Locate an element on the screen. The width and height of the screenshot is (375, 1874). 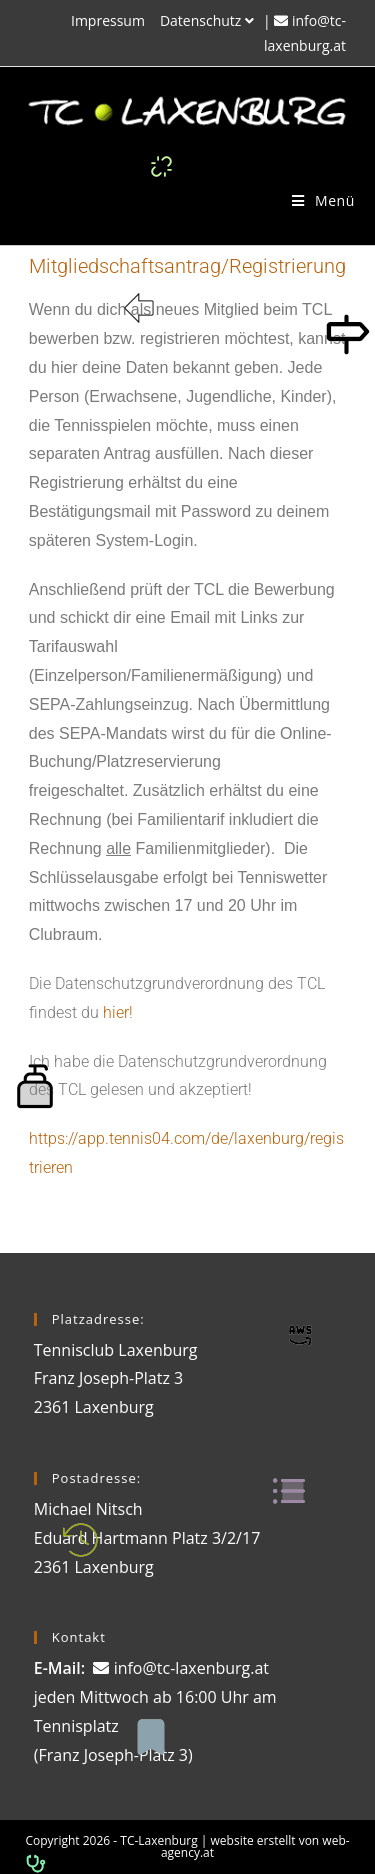
access hygiene or handwashing reminders is located at coordinates (35, 1087).